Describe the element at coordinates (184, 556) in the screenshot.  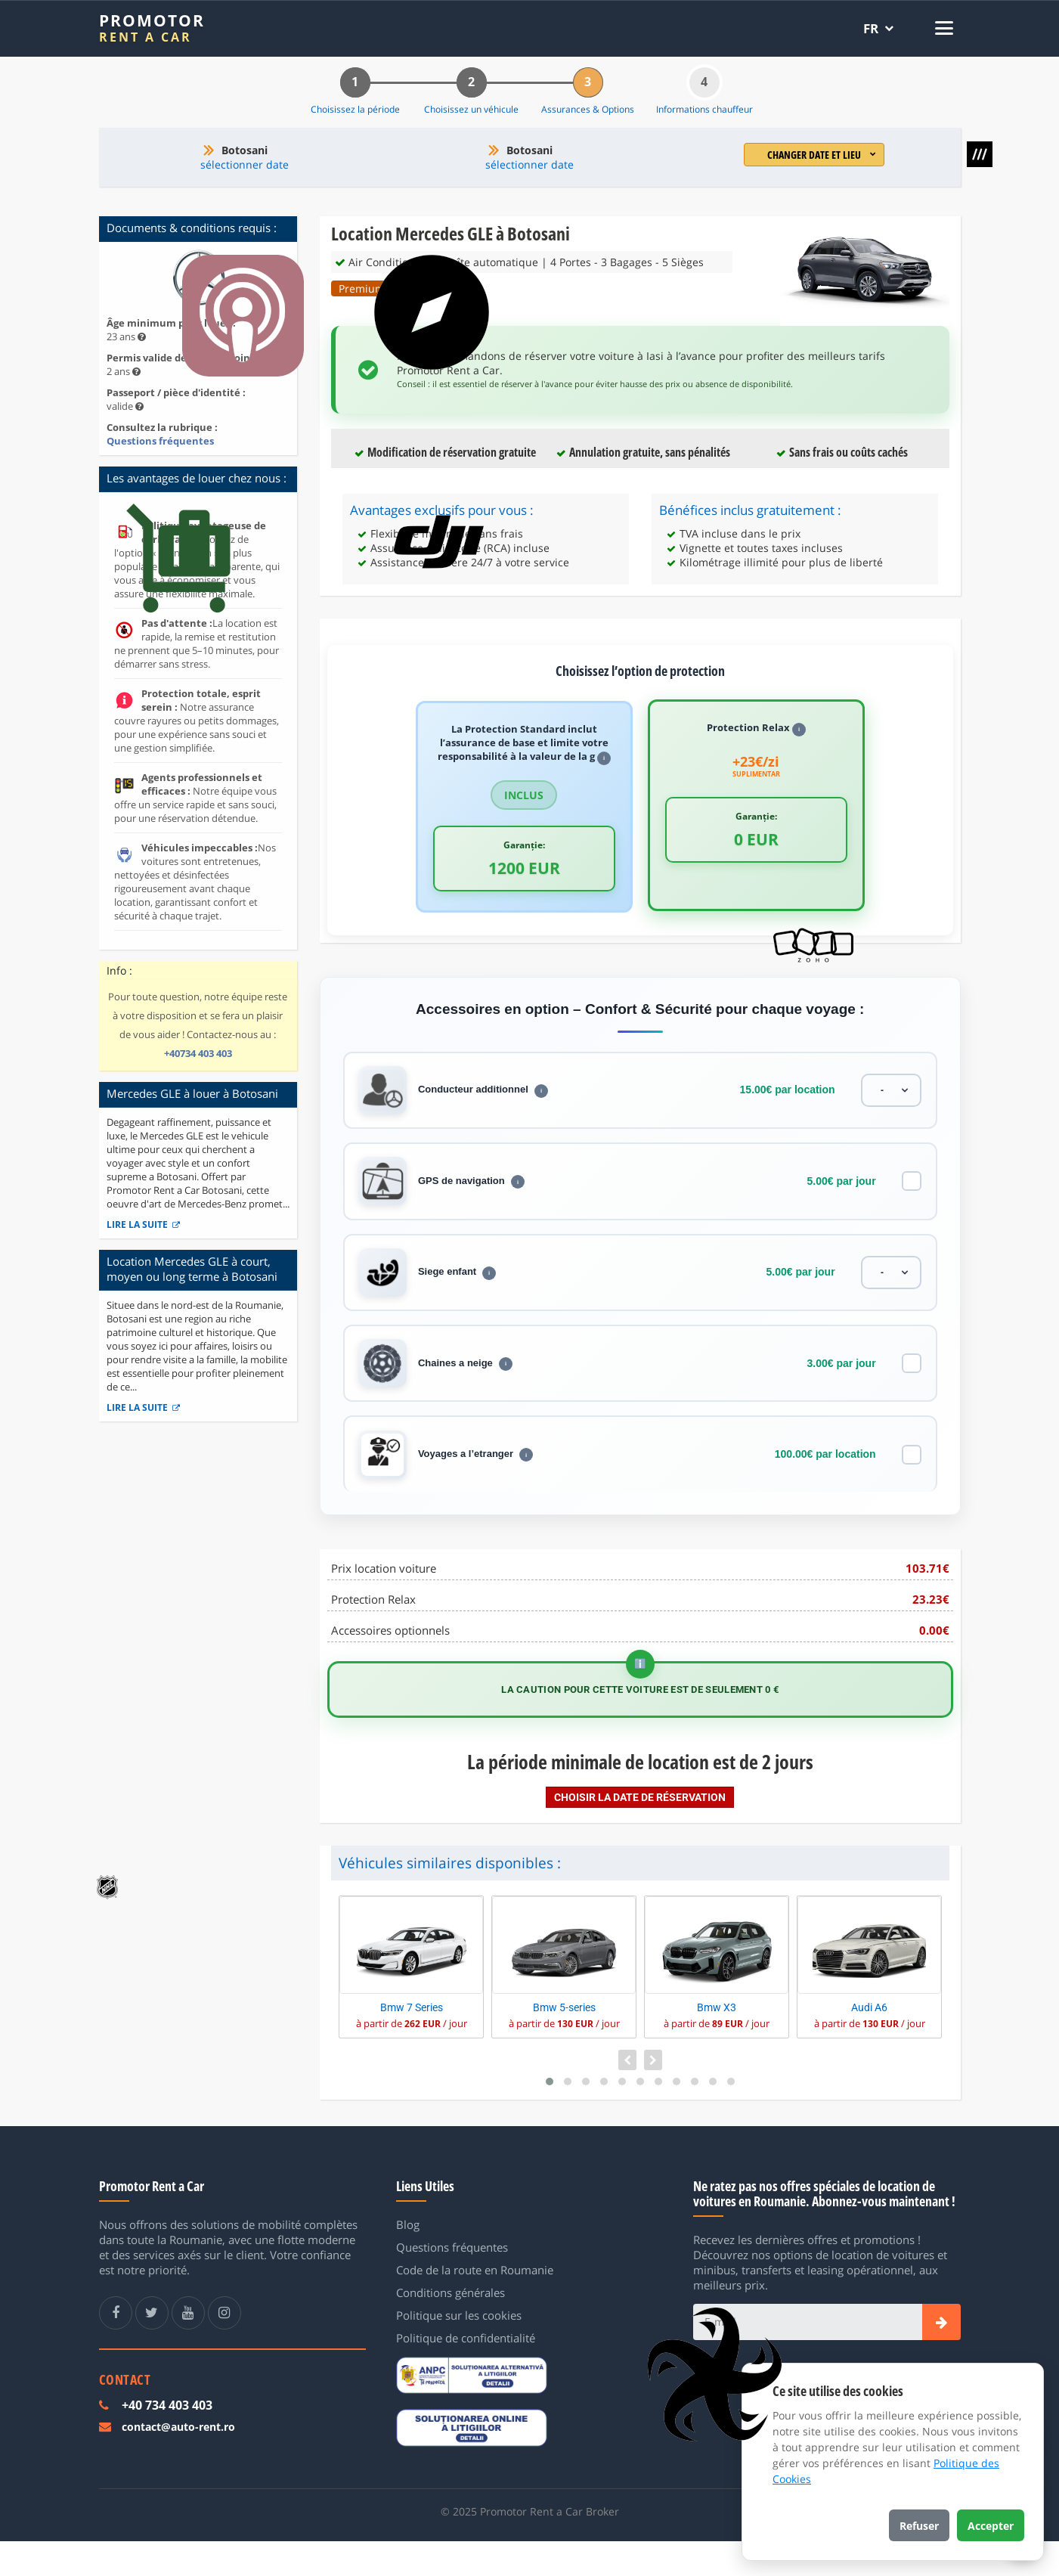
I see `access luggage or baggage services` at that location.